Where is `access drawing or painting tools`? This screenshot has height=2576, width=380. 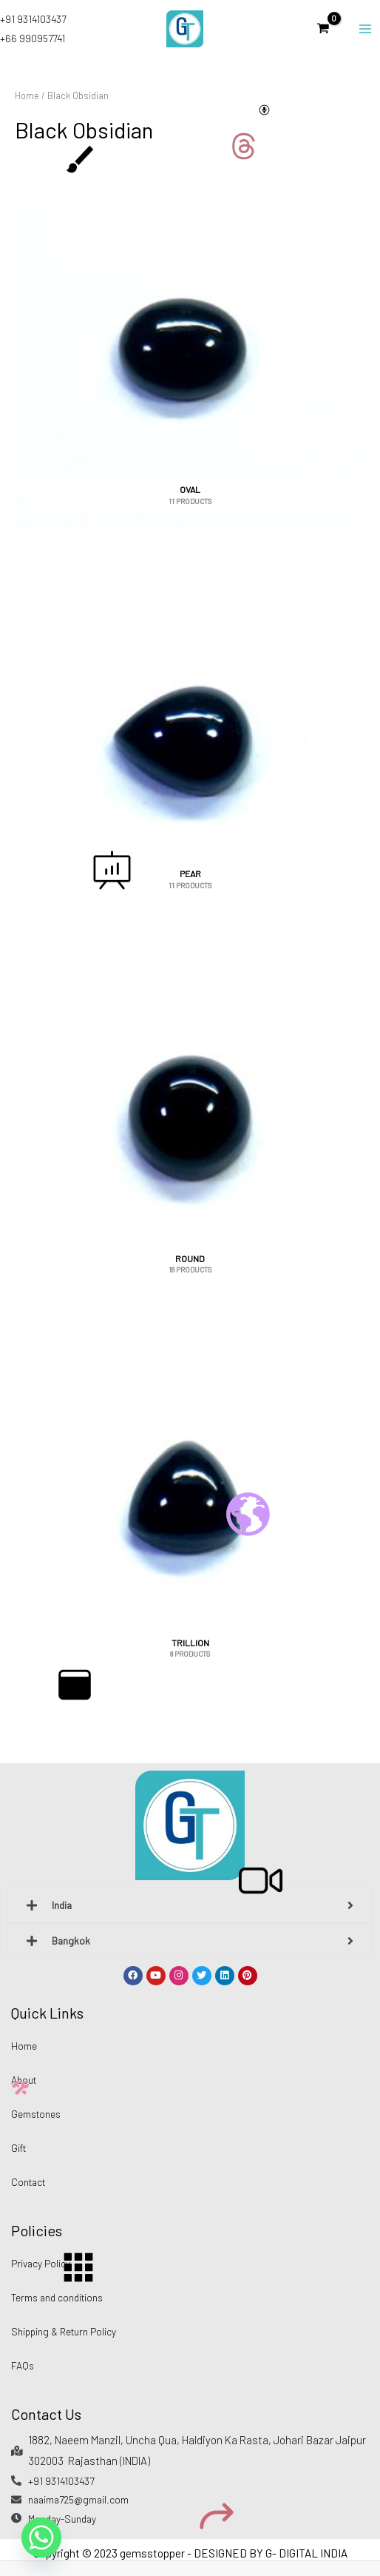 access drawing or painting tools is located at coordinates (80, 159).